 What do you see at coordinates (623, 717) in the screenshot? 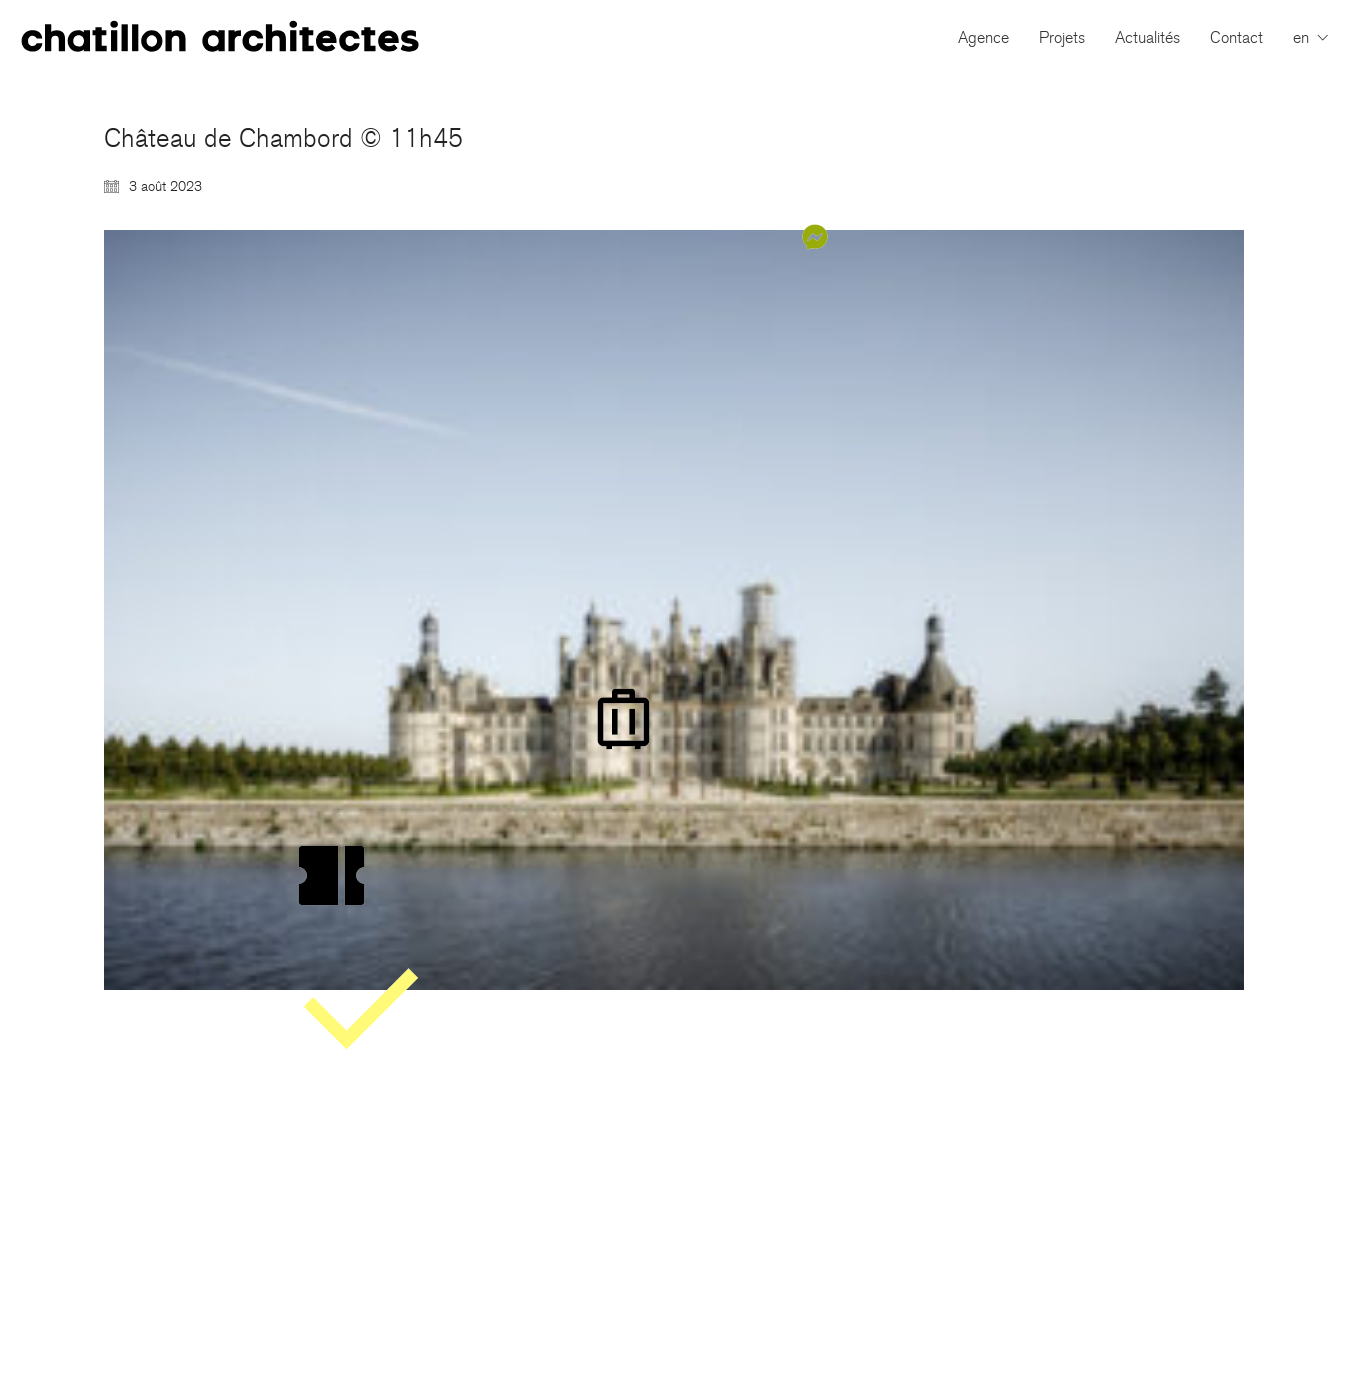
I see `access travel or trip planning features` at bounding box center [623, 717].